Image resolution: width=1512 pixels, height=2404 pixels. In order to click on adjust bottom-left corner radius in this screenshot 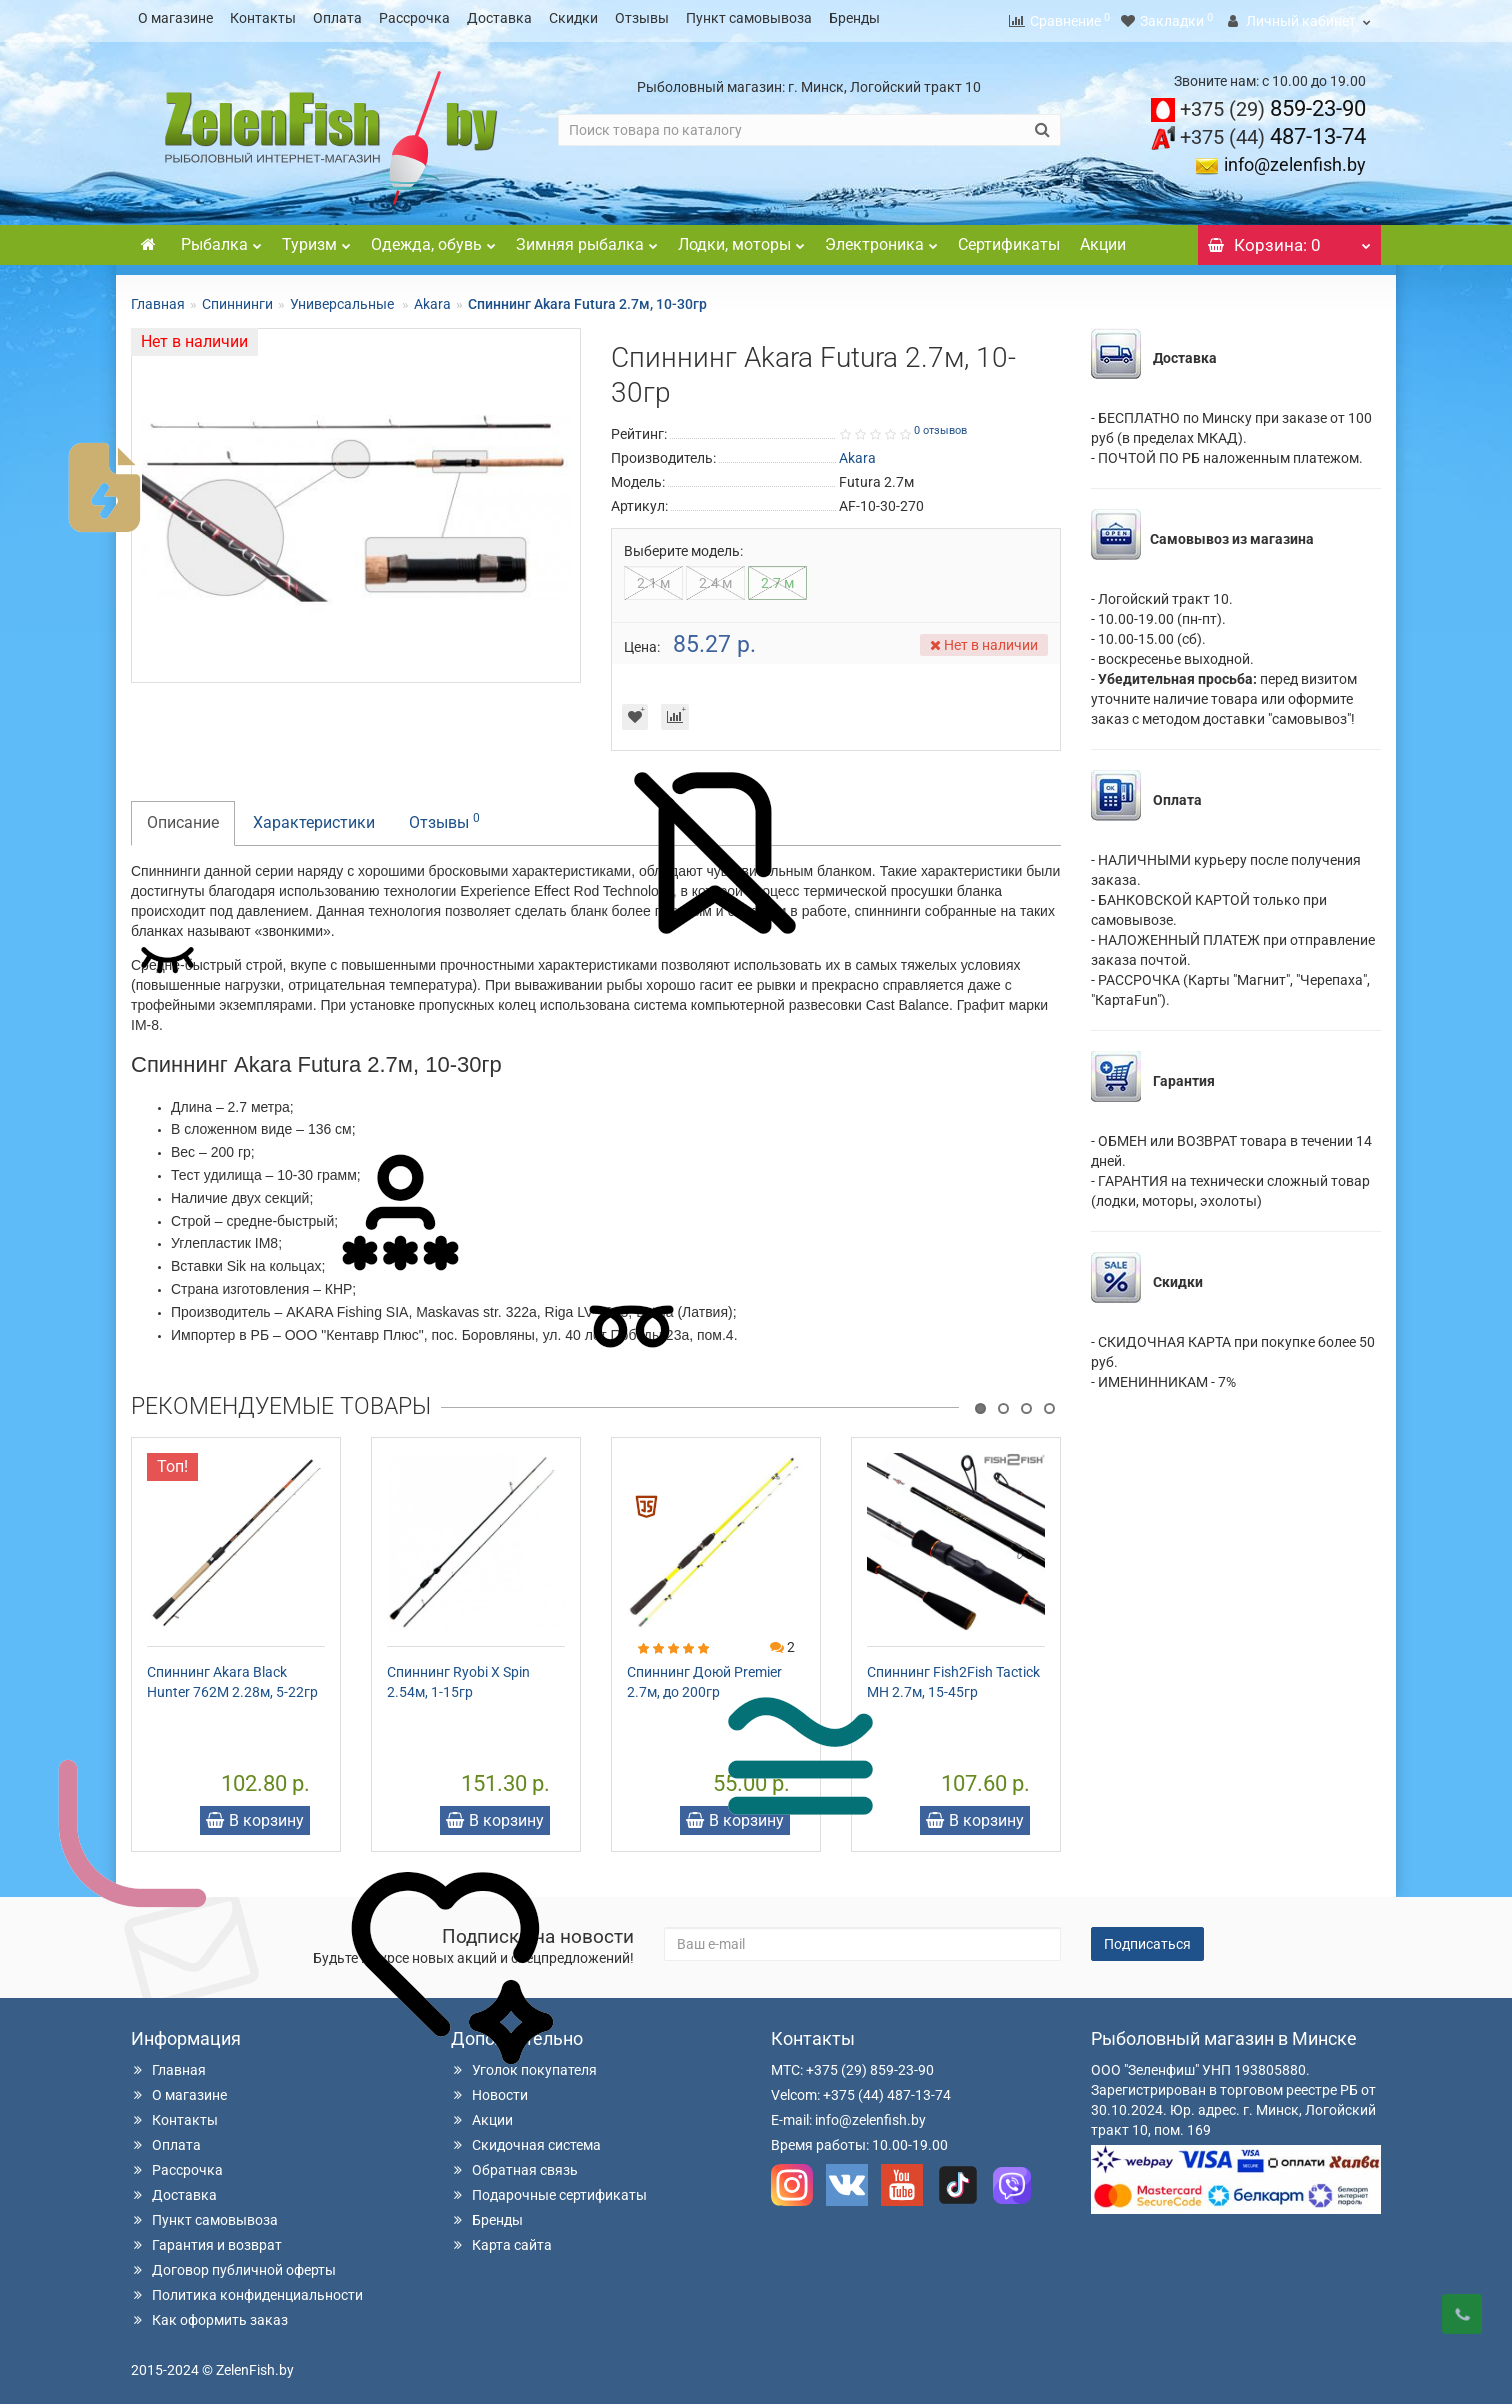, I will do `click(132, 1833)`.